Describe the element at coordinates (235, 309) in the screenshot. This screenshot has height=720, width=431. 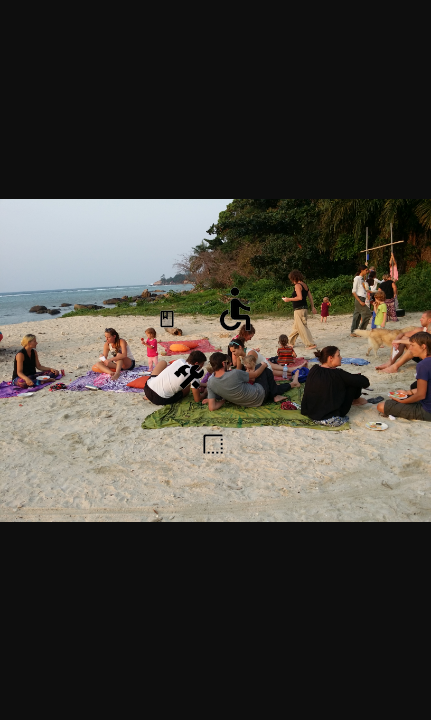
I see `indicates wheelchair accessibility` at that location.